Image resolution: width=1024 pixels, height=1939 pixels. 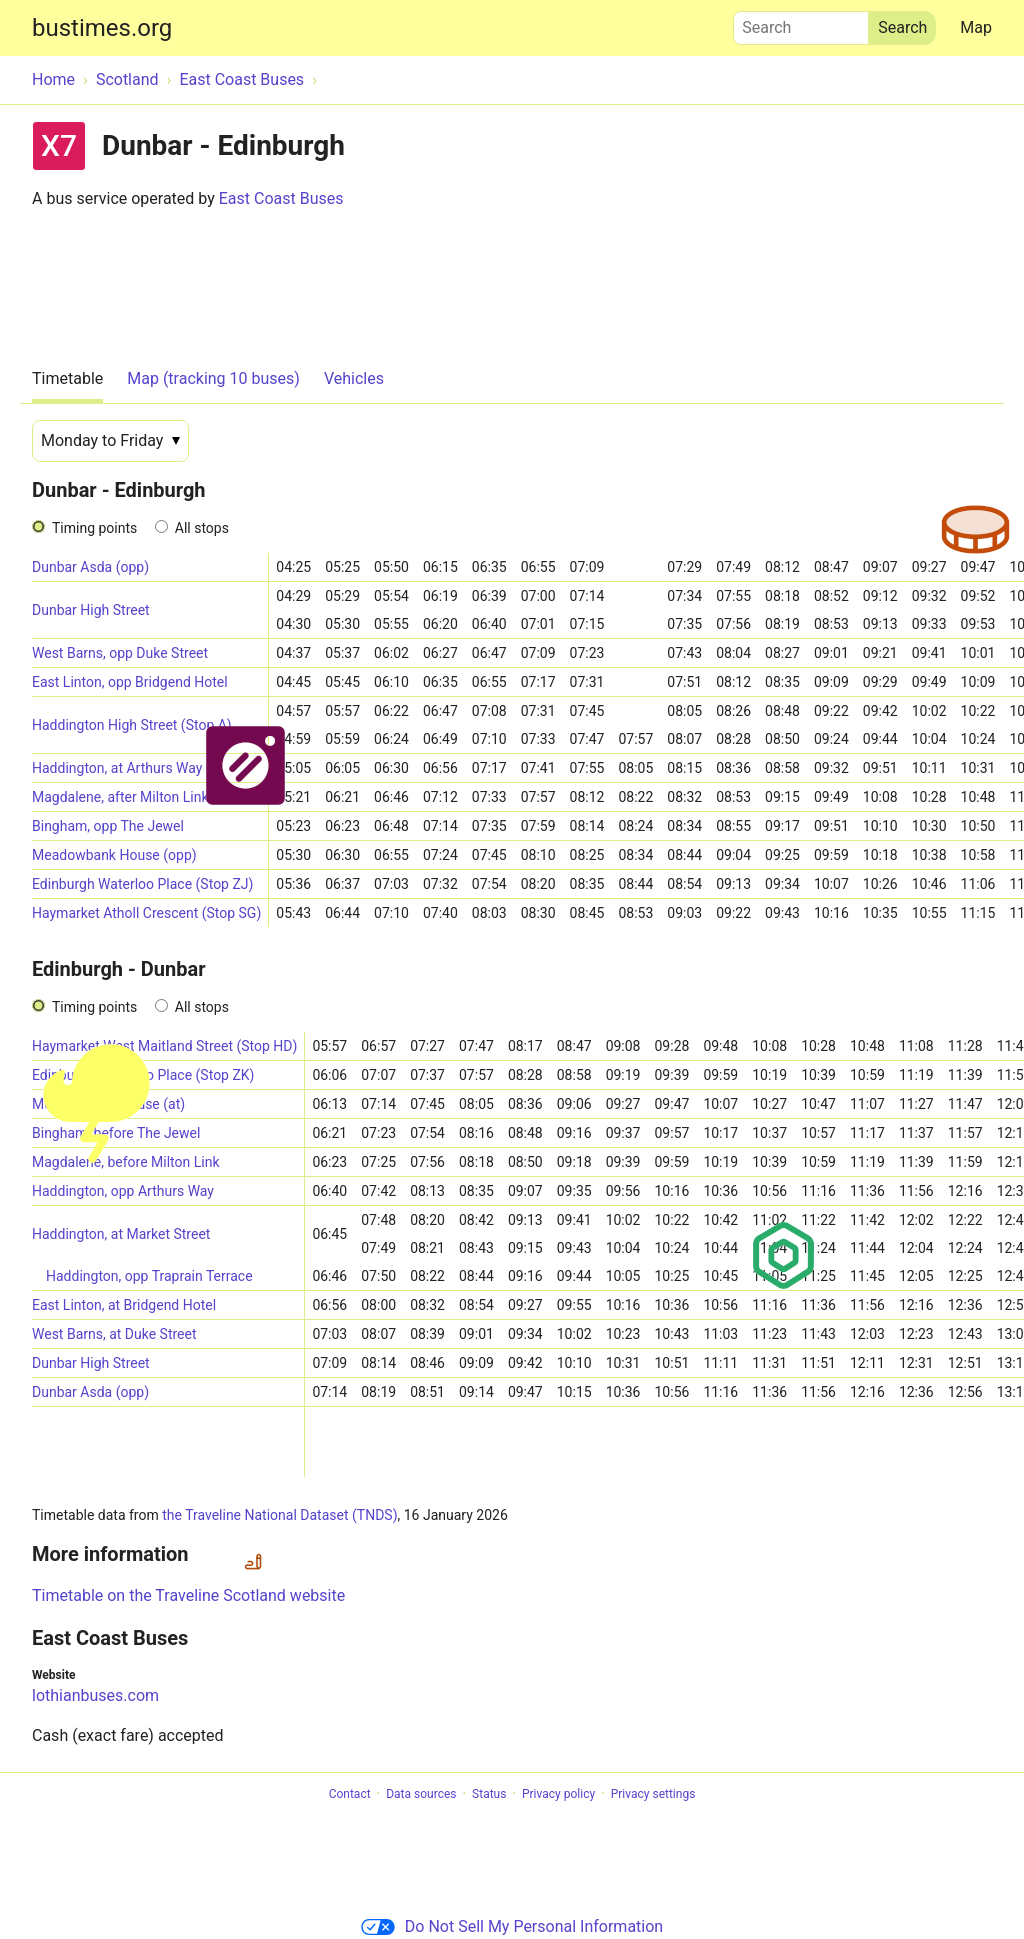 What do you see at coordinates (96, 1101) in the screenshot?
I see `indicates thunderstorm or severe weather conditions` at bounding box center [96, 1101].